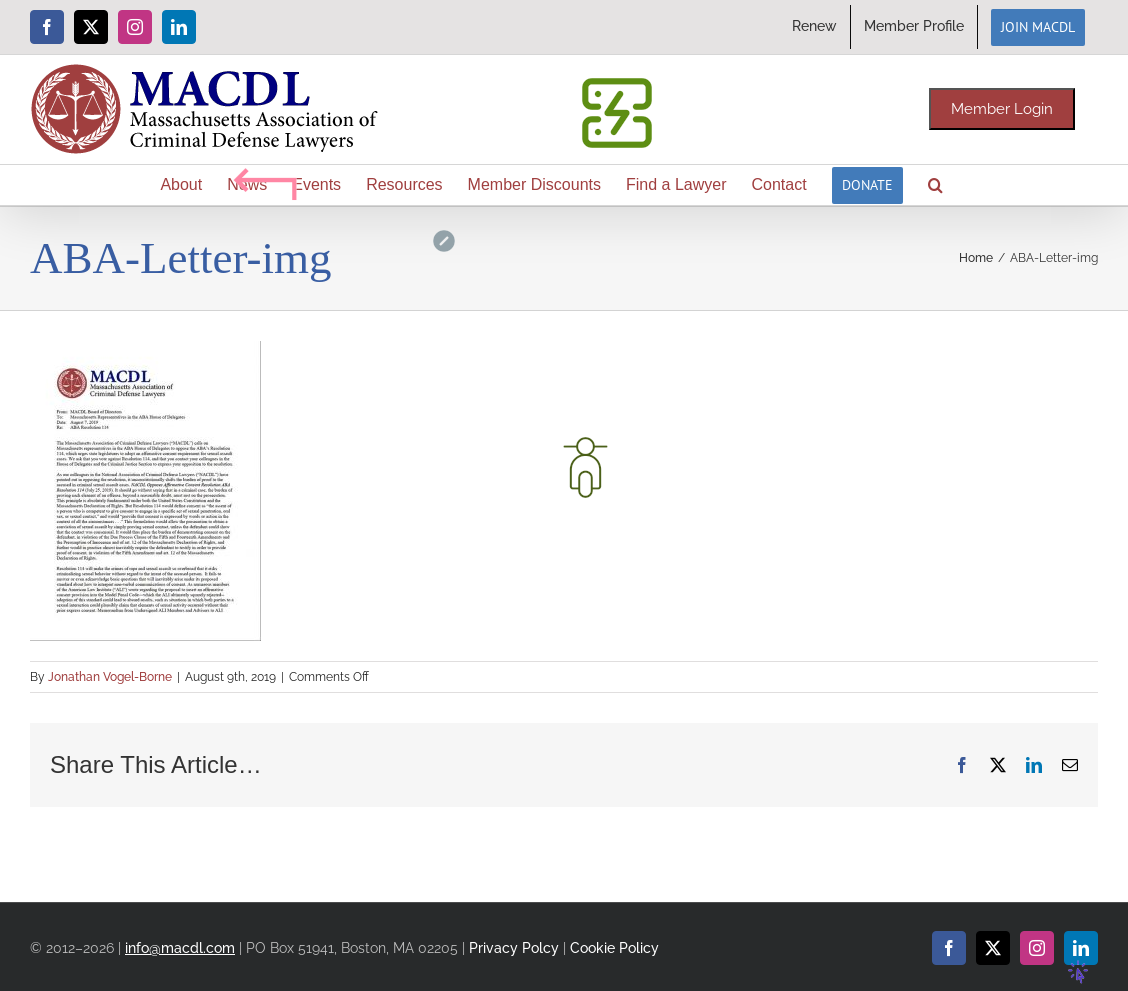 This screenshot has width=1128, height=991. Describe the element at coordinates (1078, 972) in the screenshot. I see `click or tap interaction indicator` at that location.